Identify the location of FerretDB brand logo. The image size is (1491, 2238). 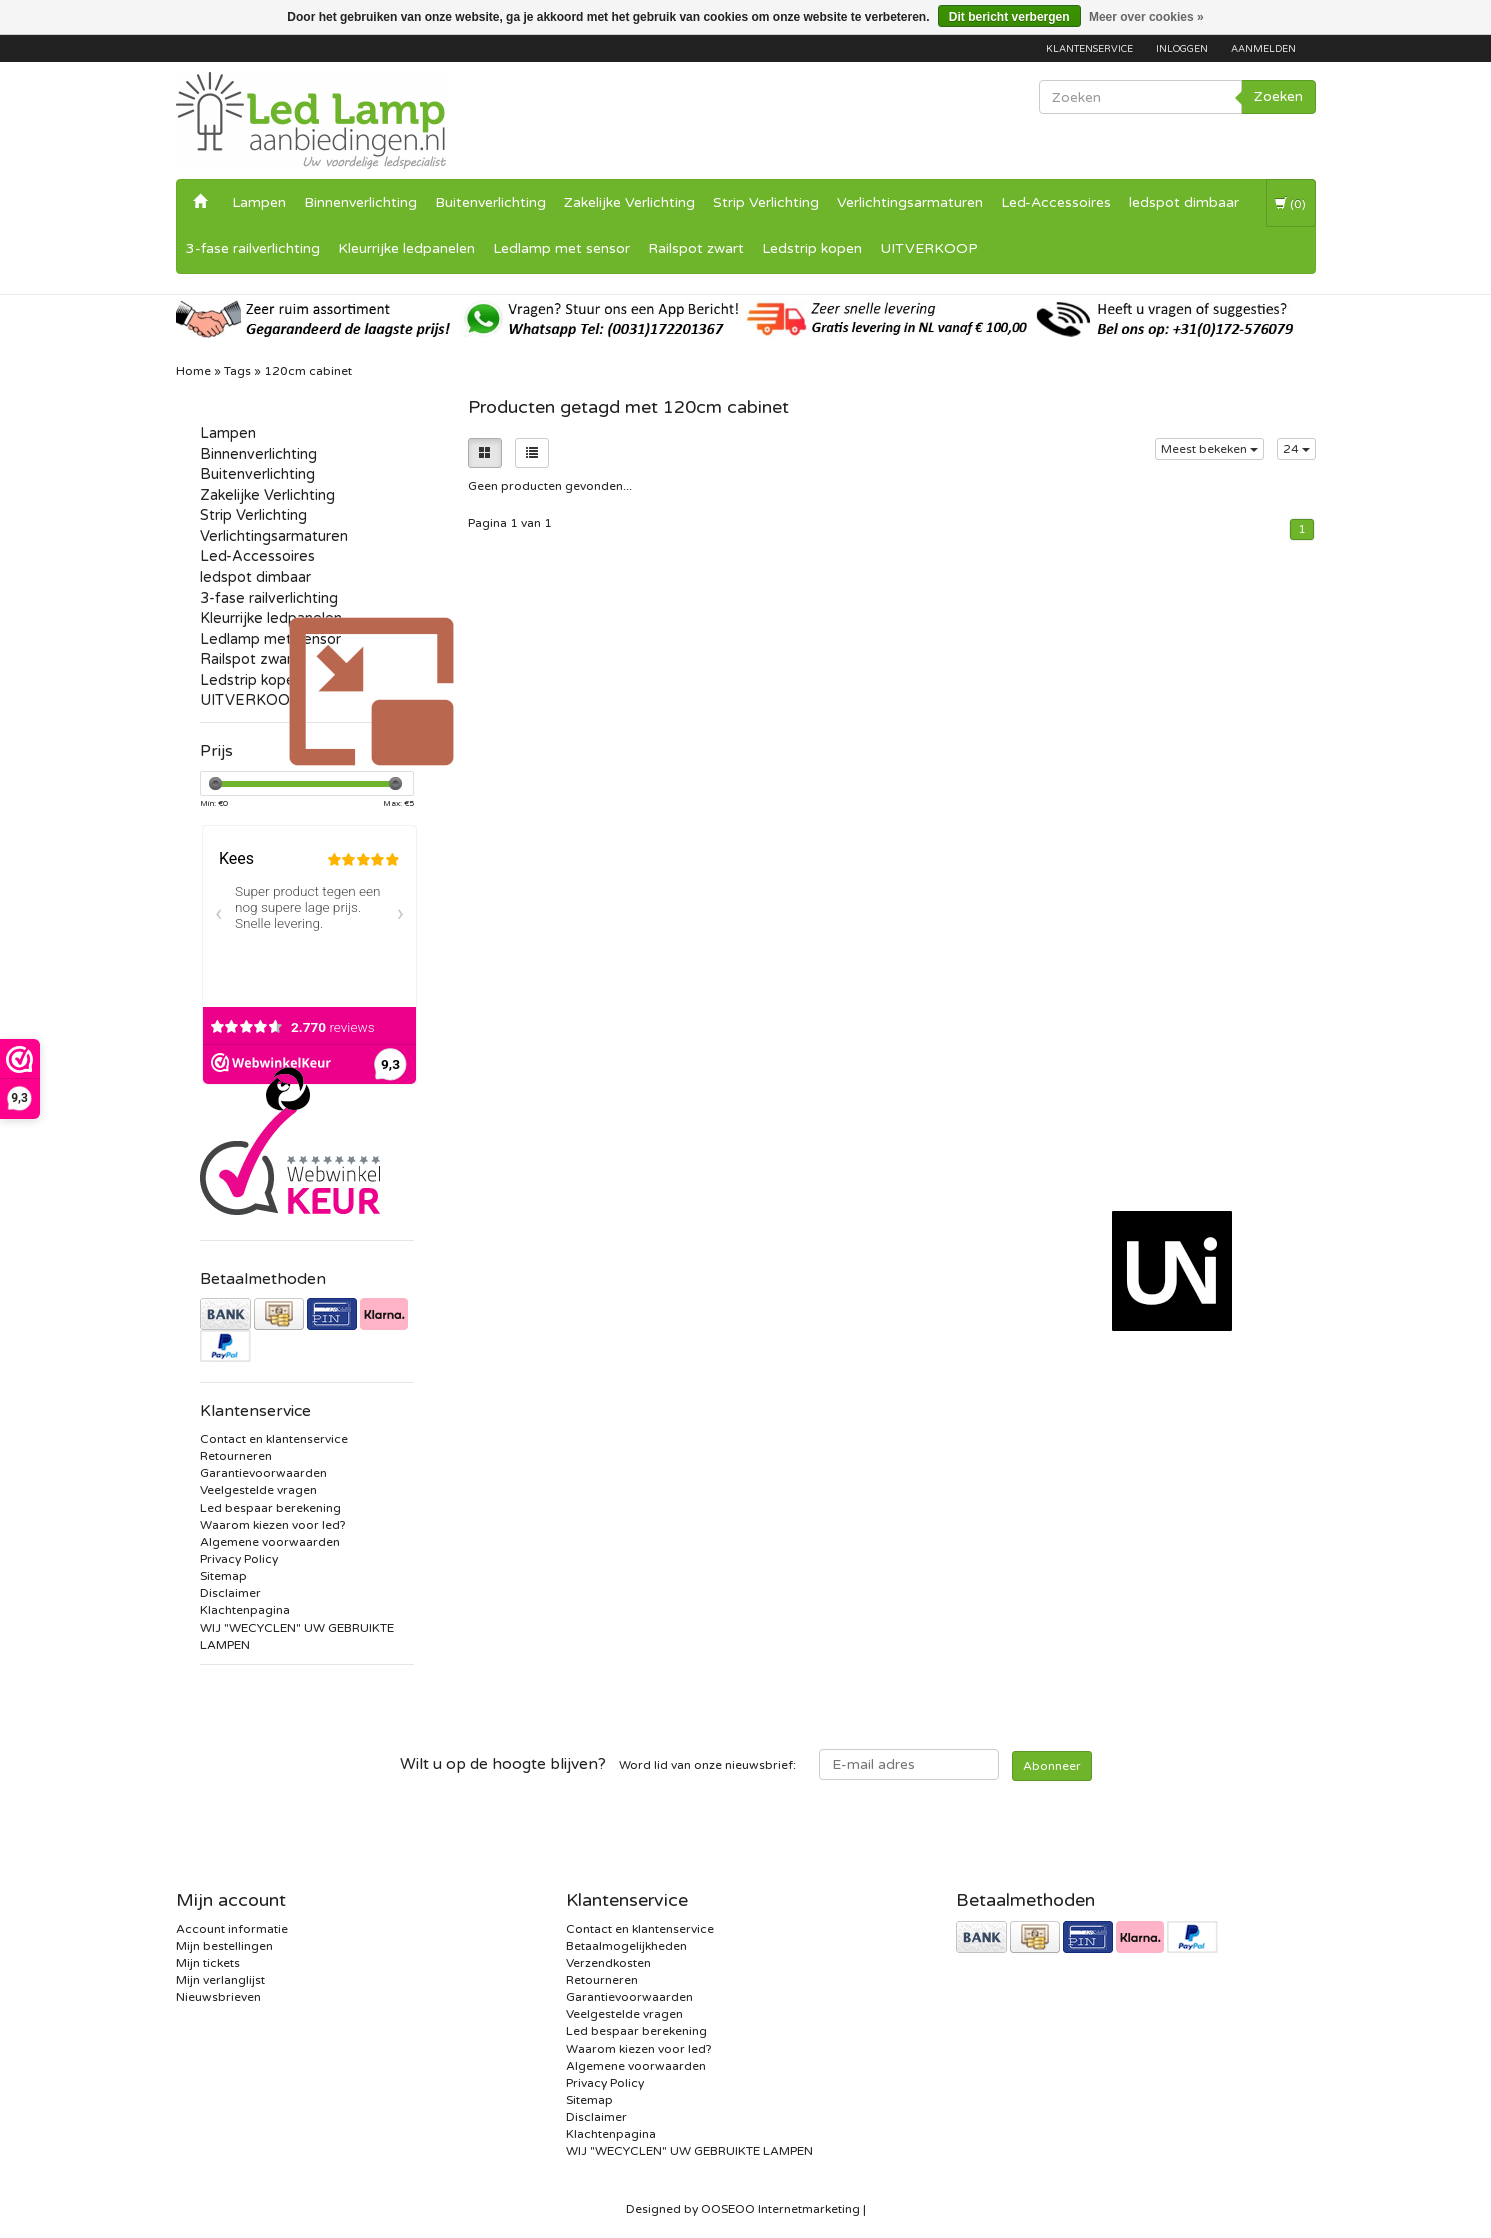
(288, 1089).